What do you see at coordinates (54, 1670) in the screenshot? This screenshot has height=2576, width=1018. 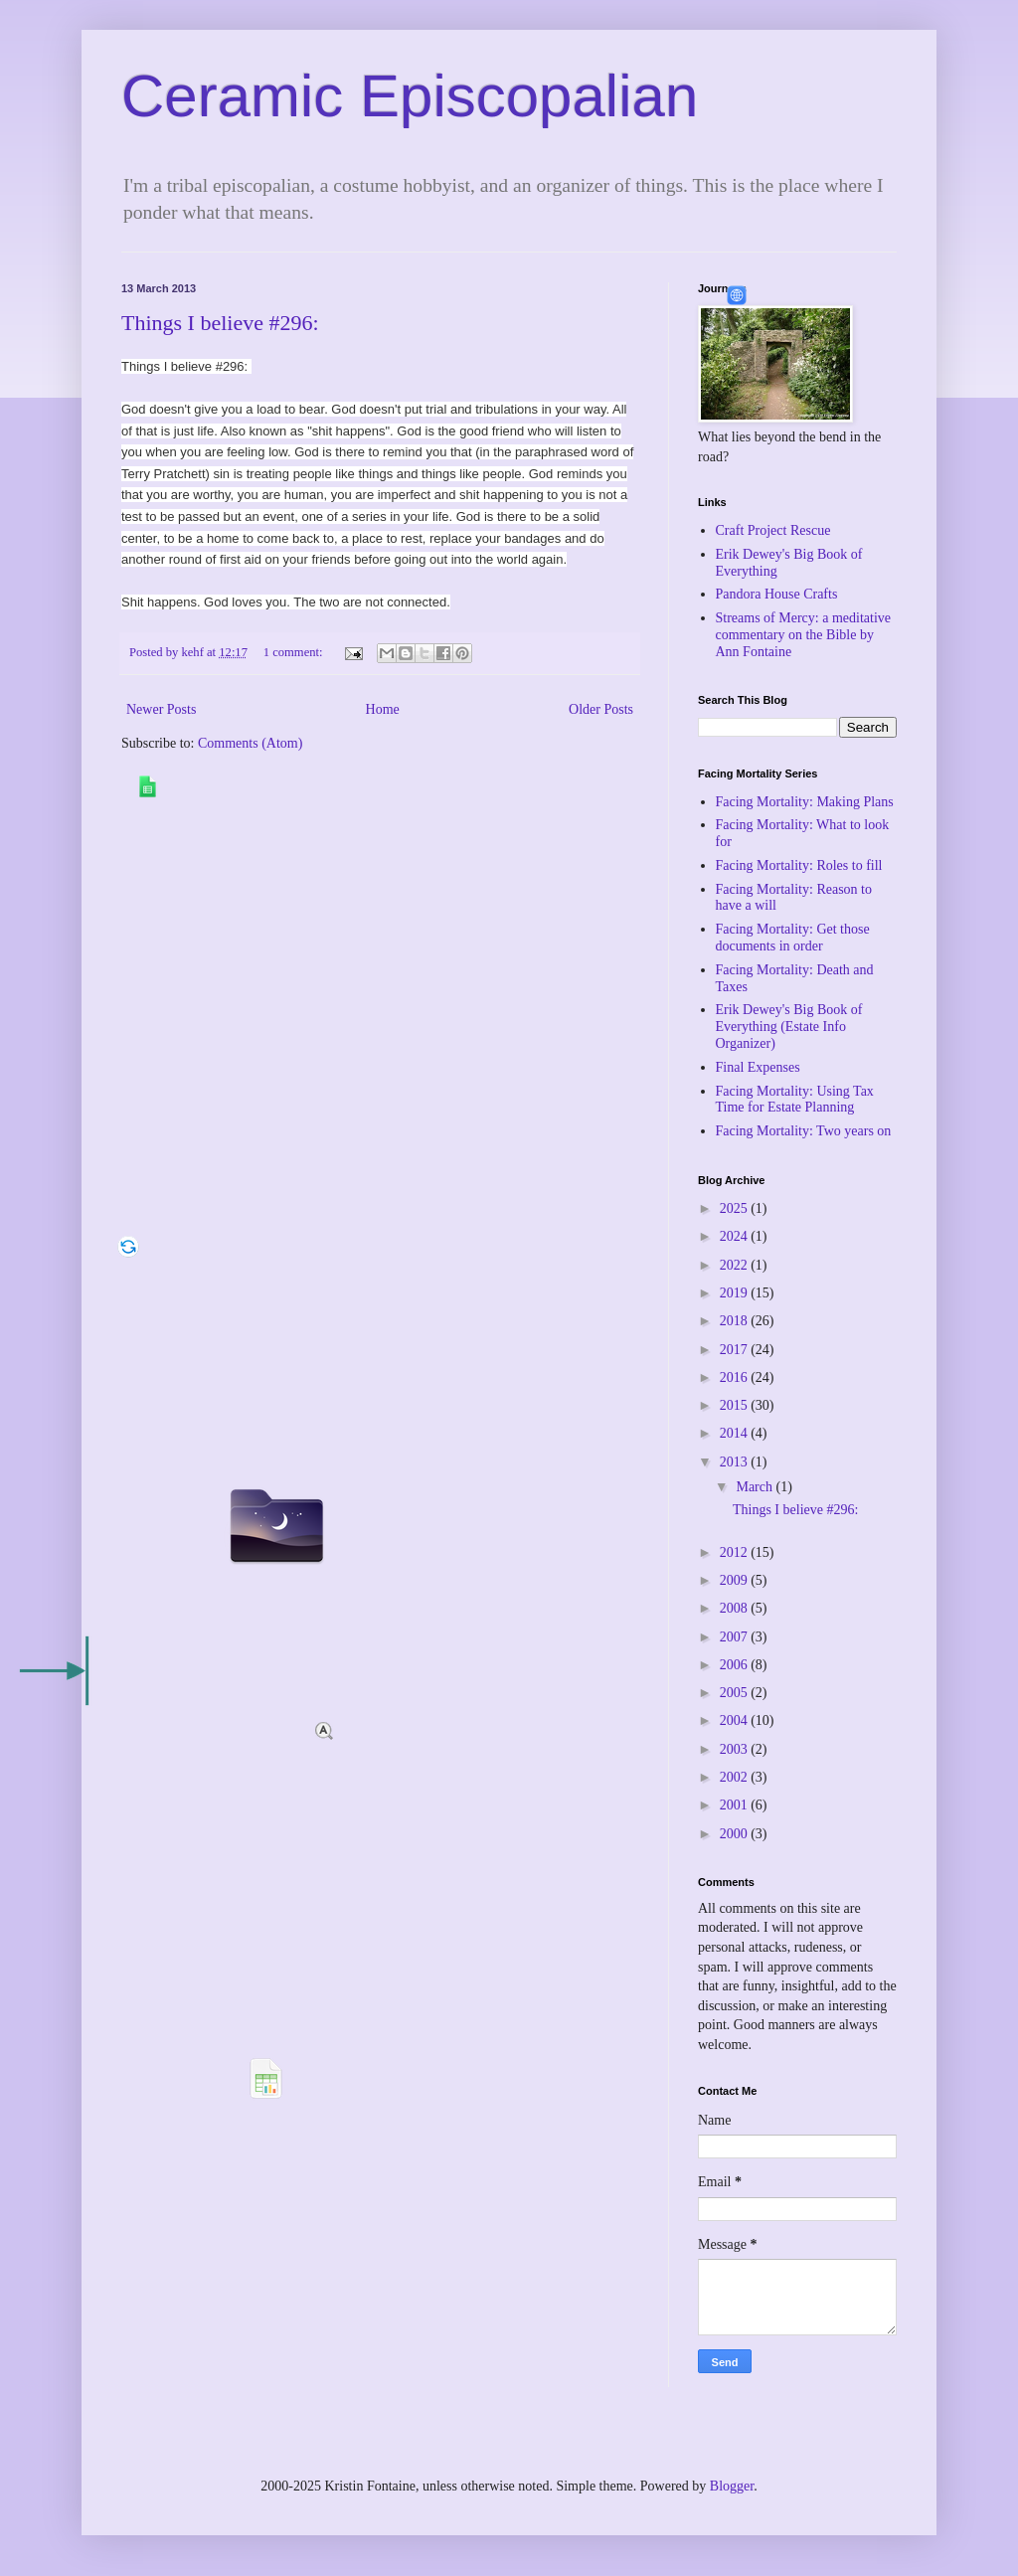 I see `go to the last item or page` at bounding box center [54, 1670].